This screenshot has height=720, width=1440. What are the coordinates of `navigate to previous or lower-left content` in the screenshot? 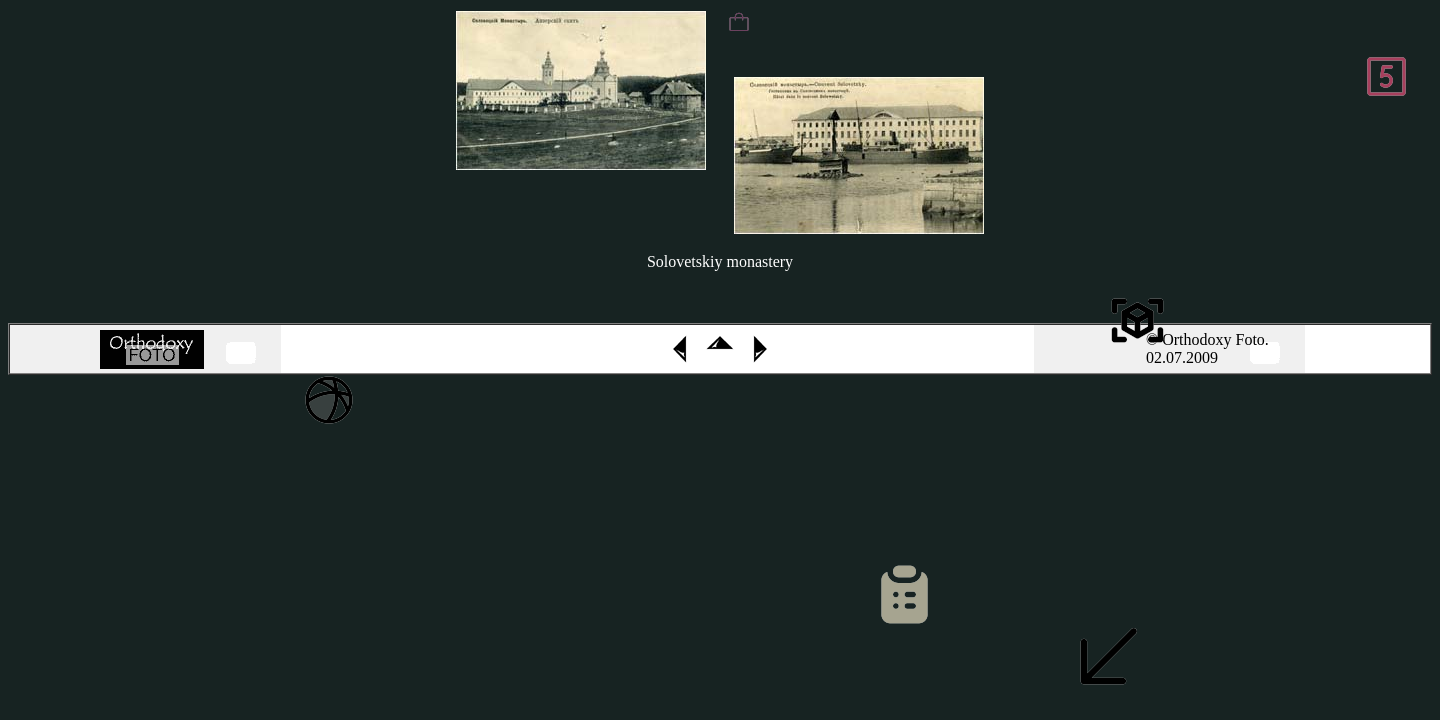 It's located at (1111, 654).